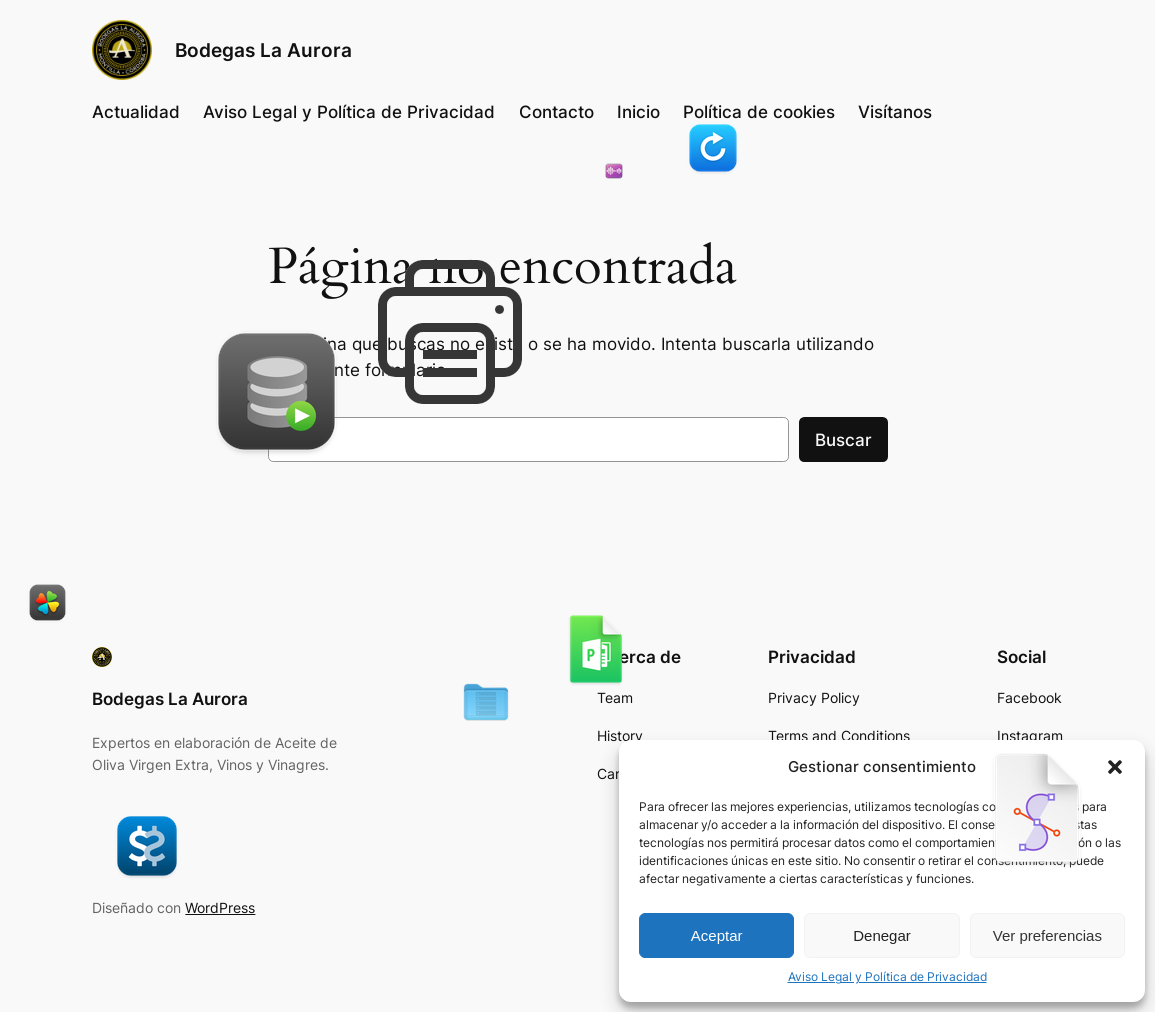 This screenshot has height=1012, width=1155. What do you see at coordinates (713, 148) in the screenshot?
I see `restart the system or application` at bounding box center [713, 148].